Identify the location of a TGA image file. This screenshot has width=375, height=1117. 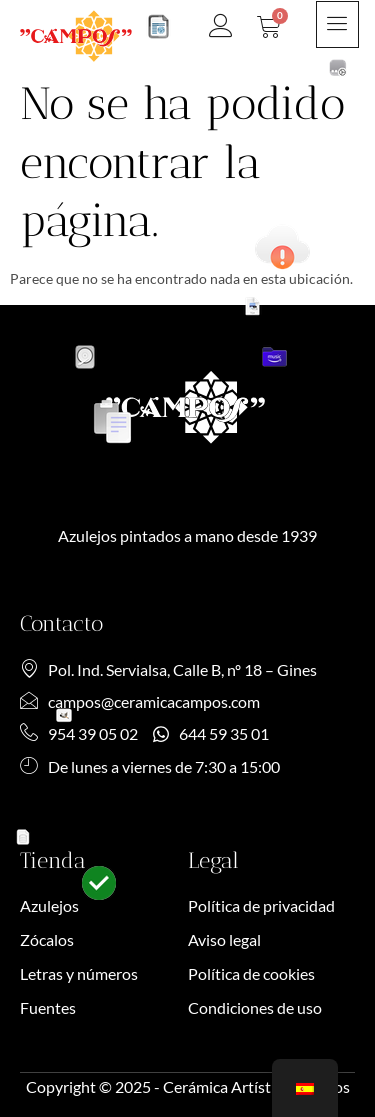
(252, 306).